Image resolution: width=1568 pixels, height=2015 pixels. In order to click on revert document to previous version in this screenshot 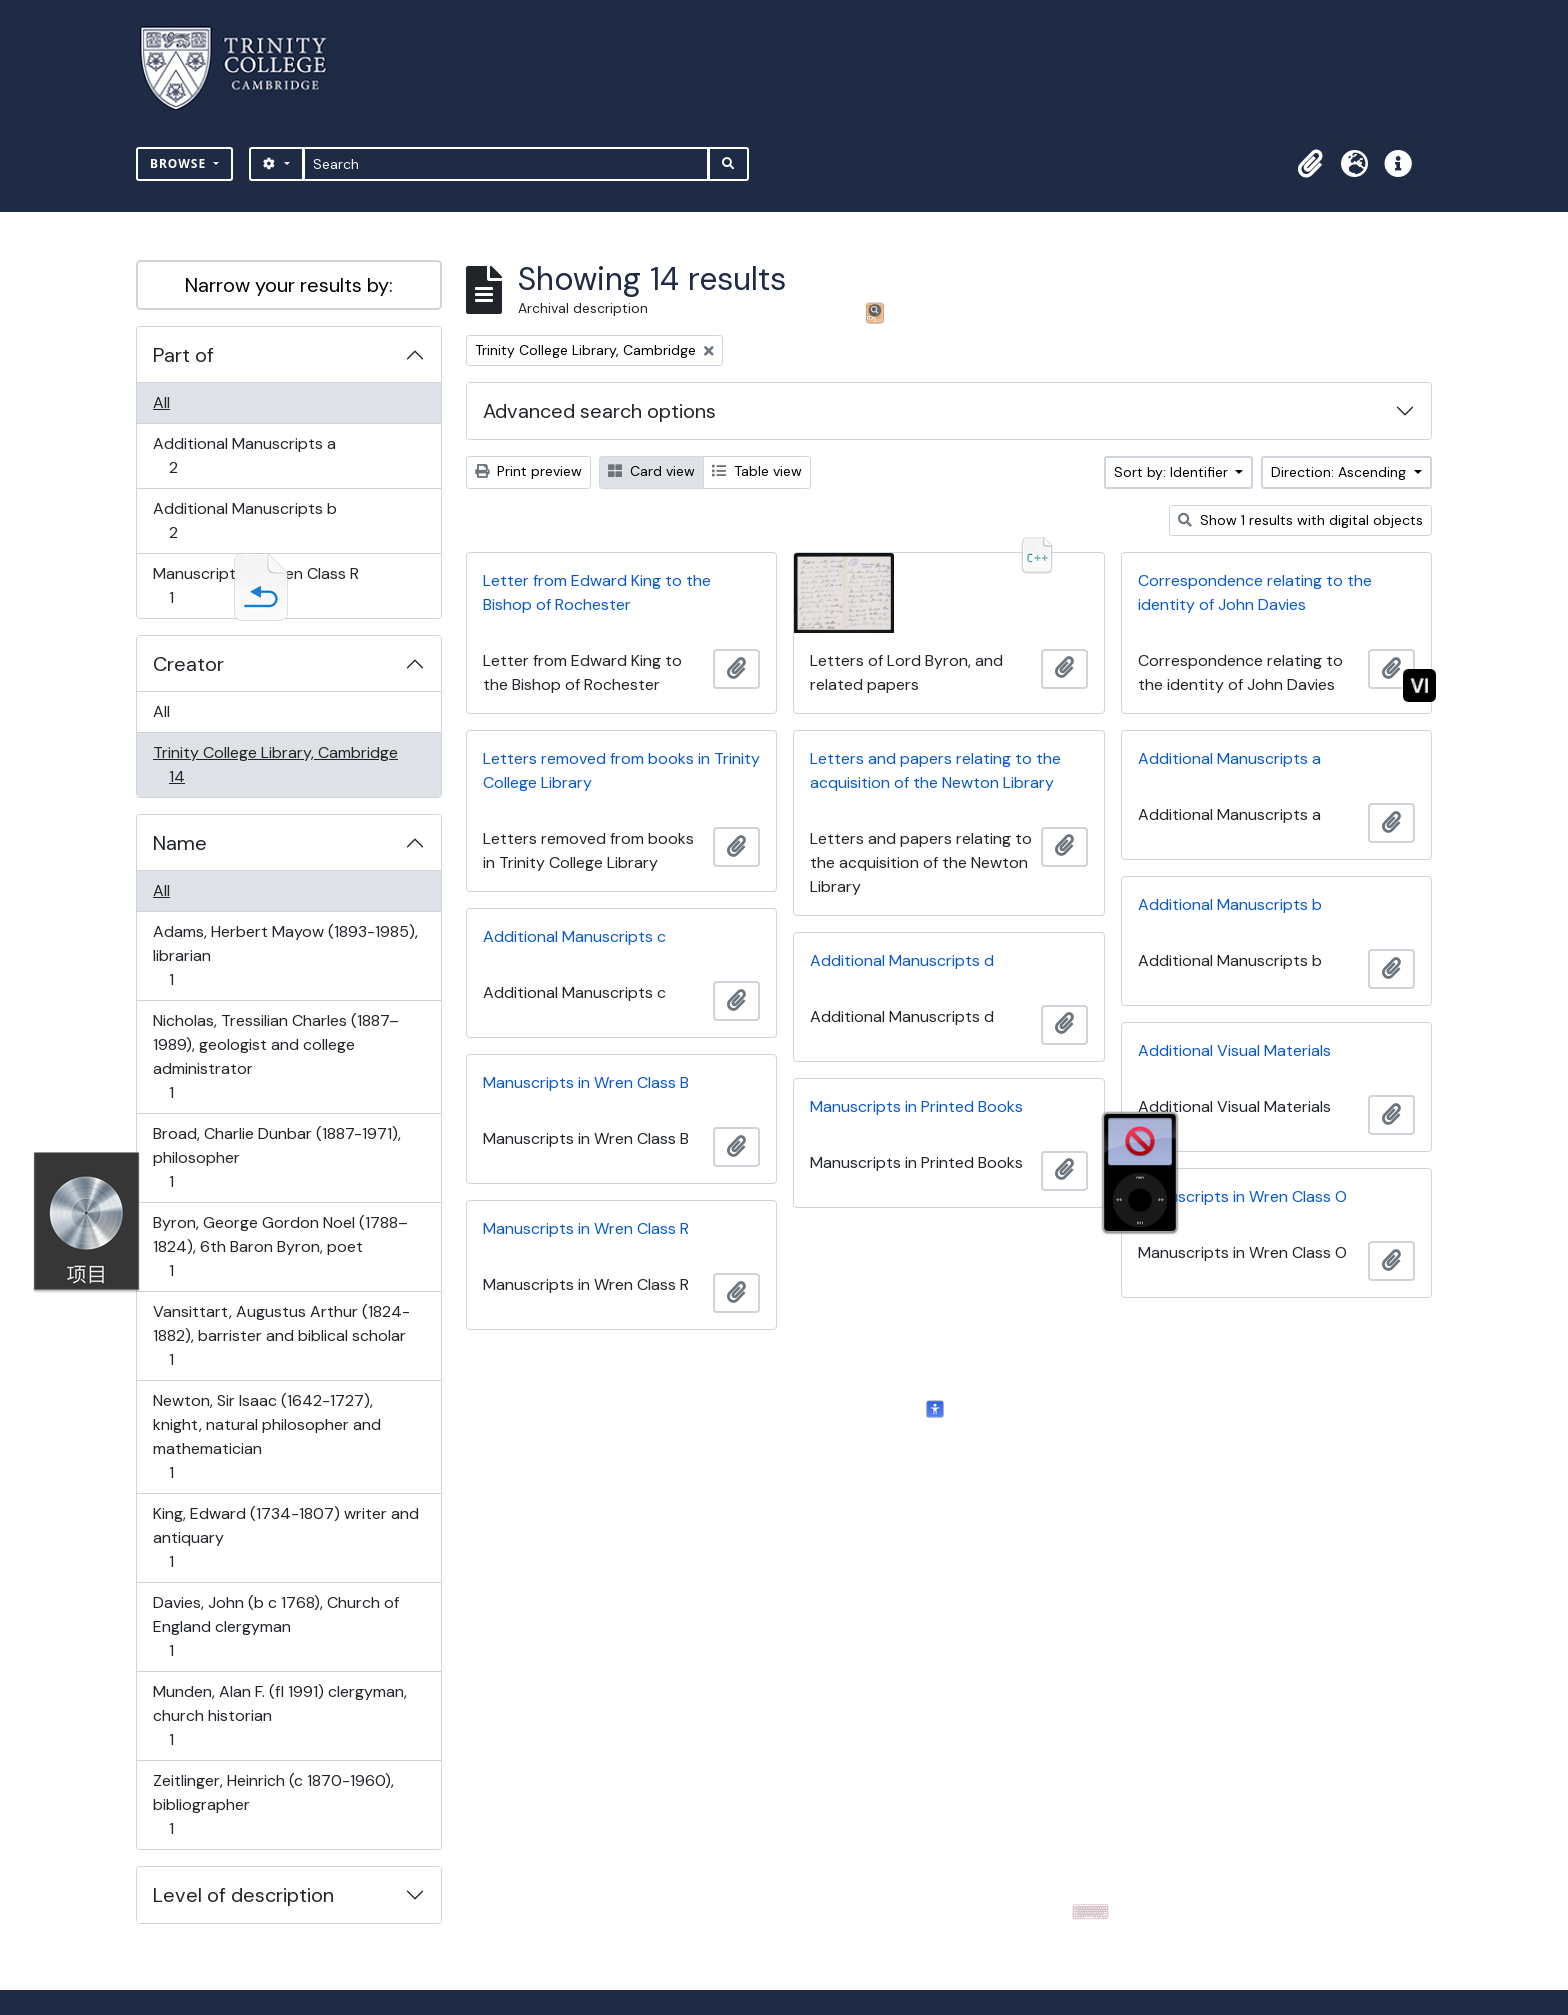, I will do `click(261, 587)`.